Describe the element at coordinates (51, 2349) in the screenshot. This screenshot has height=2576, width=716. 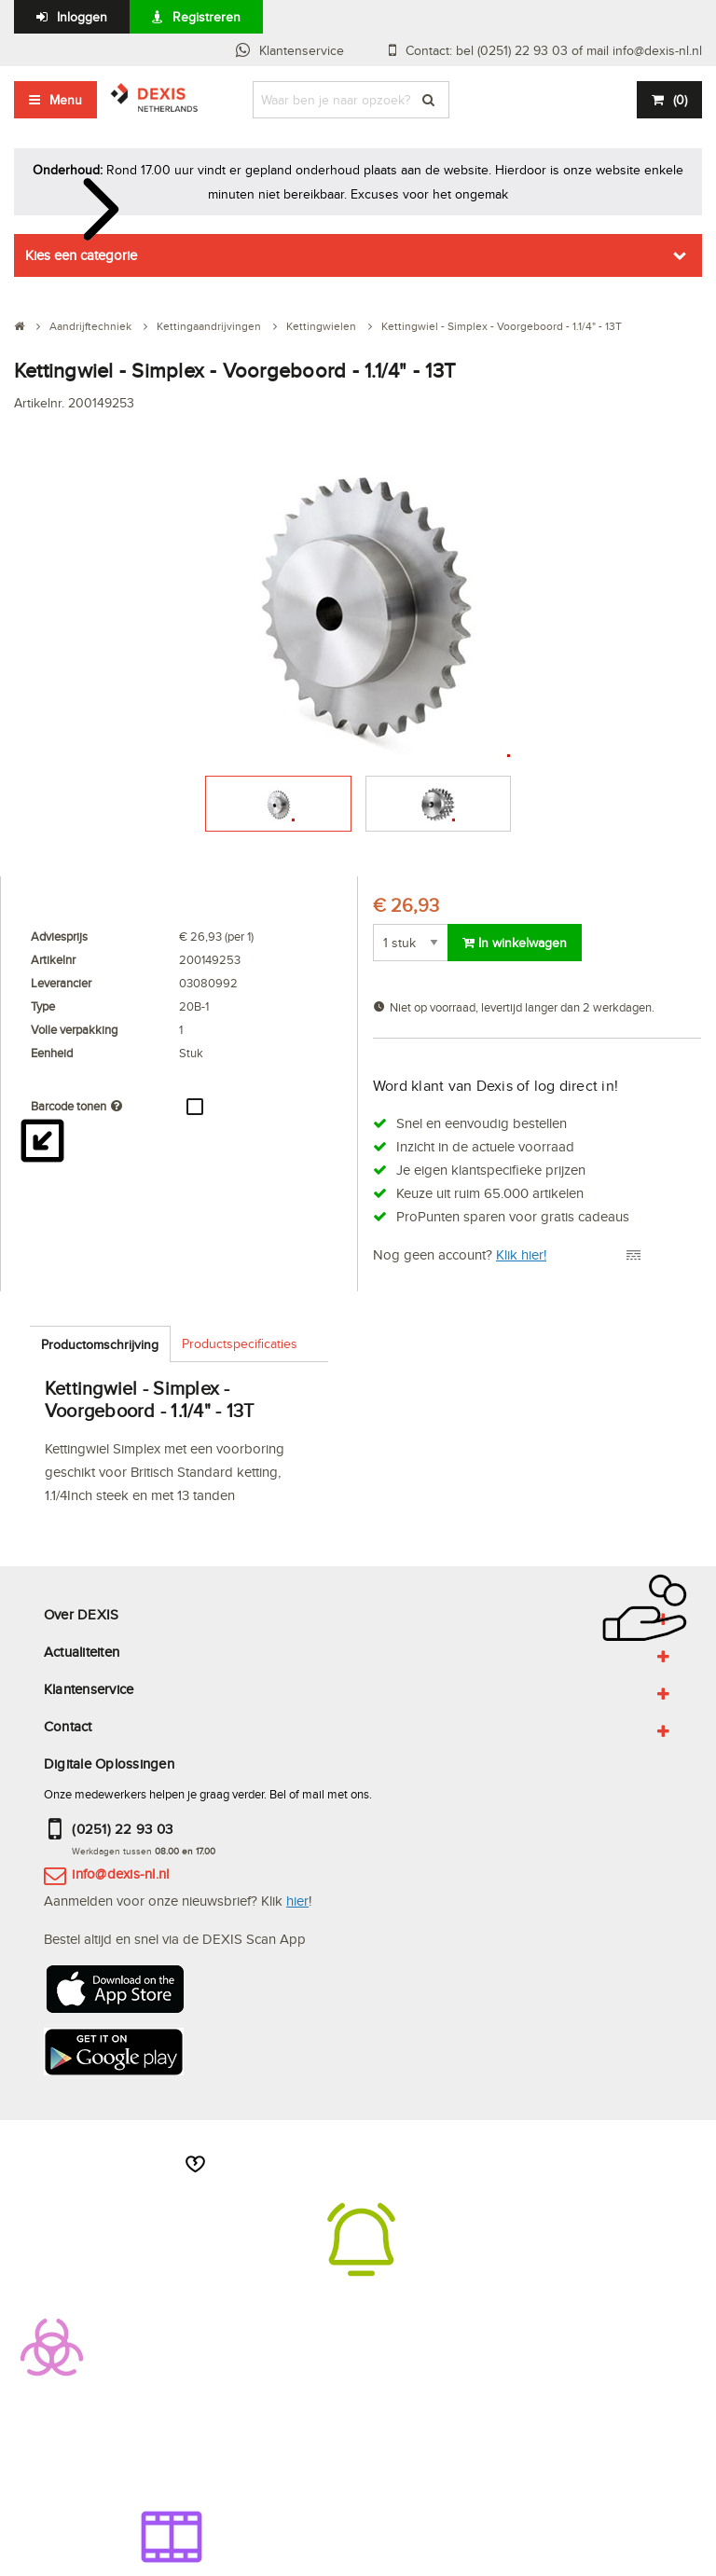
I see `indicates hazardous or dangerous content` at that location.